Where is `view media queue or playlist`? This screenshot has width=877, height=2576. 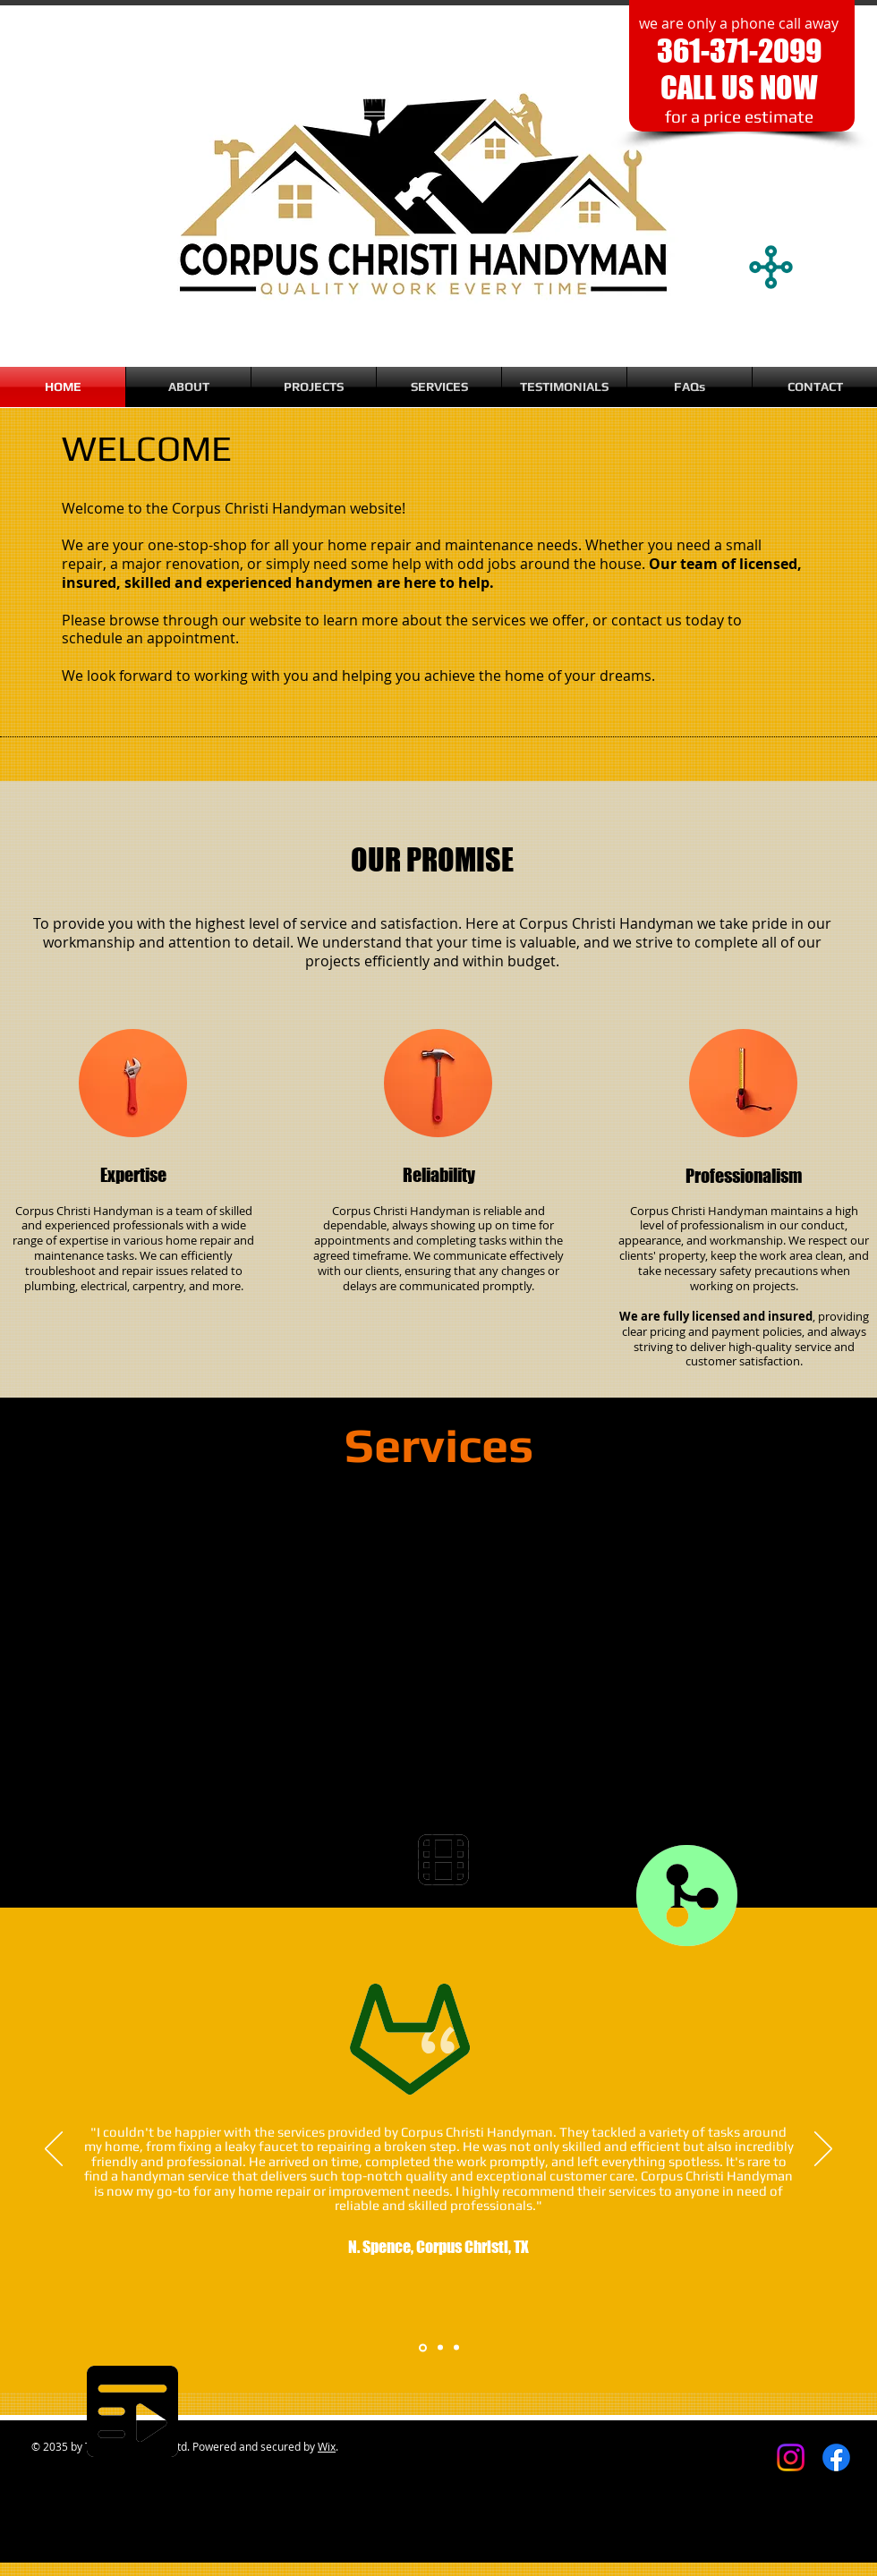
view media queue or playlist is located at coordinates (132, 2411).